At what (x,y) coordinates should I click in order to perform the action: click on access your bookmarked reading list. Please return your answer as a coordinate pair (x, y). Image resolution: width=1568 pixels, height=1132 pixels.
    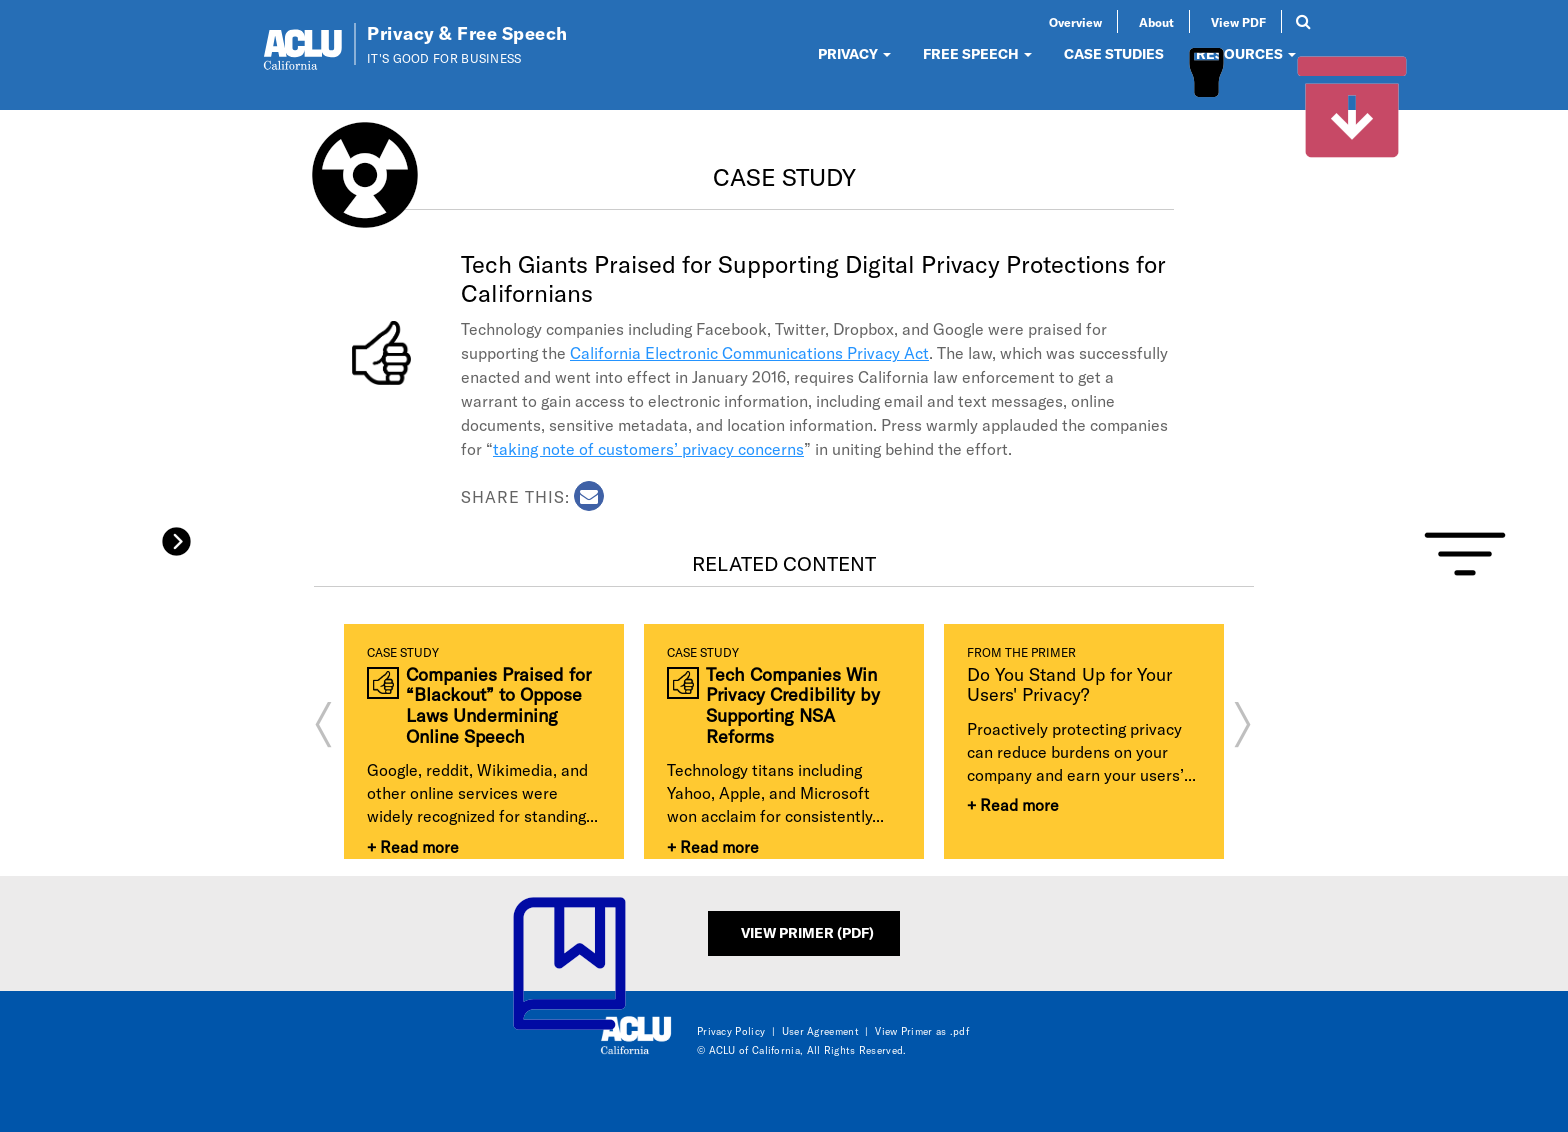
    Looking at the image, I should click on (569, 963).